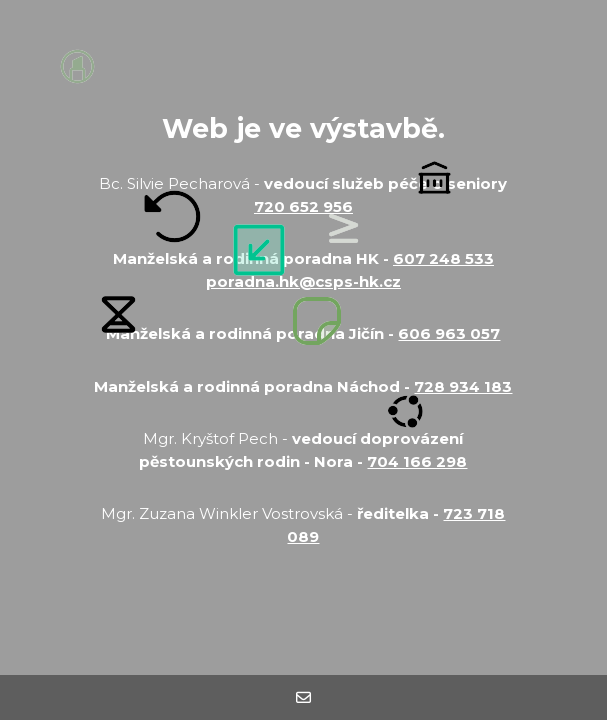  What do you see at coordinates (174, 216) in the screenshot?
I see `undo the last action` at bounding box center [174, 216].